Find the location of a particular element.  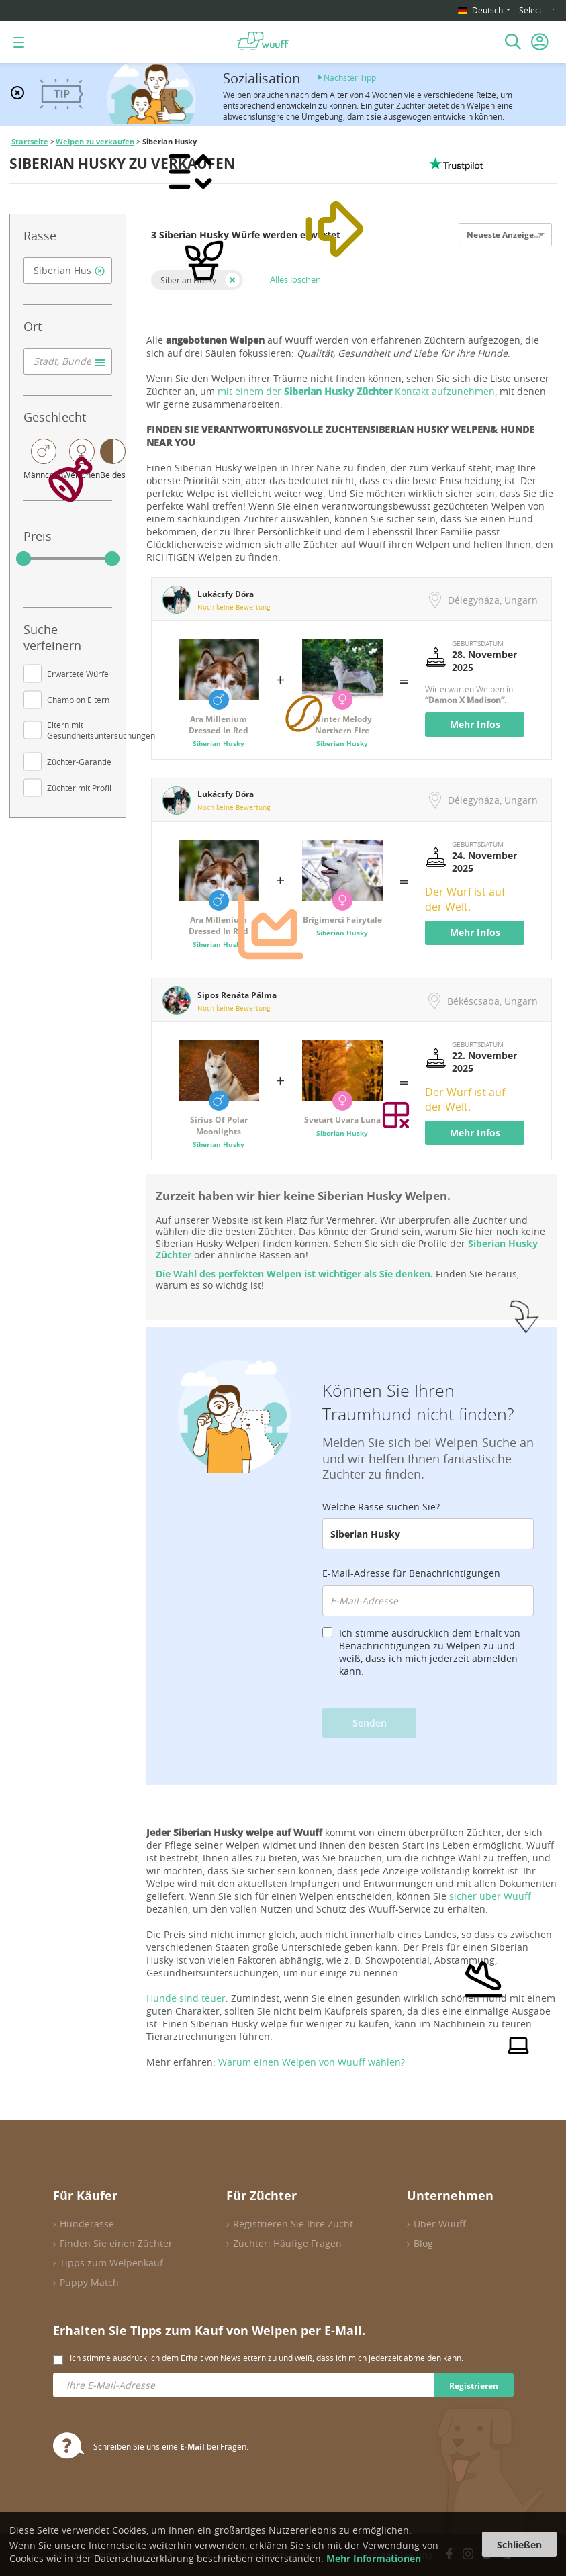

indicates arriving flight status is located at coordinates (483, 1978).